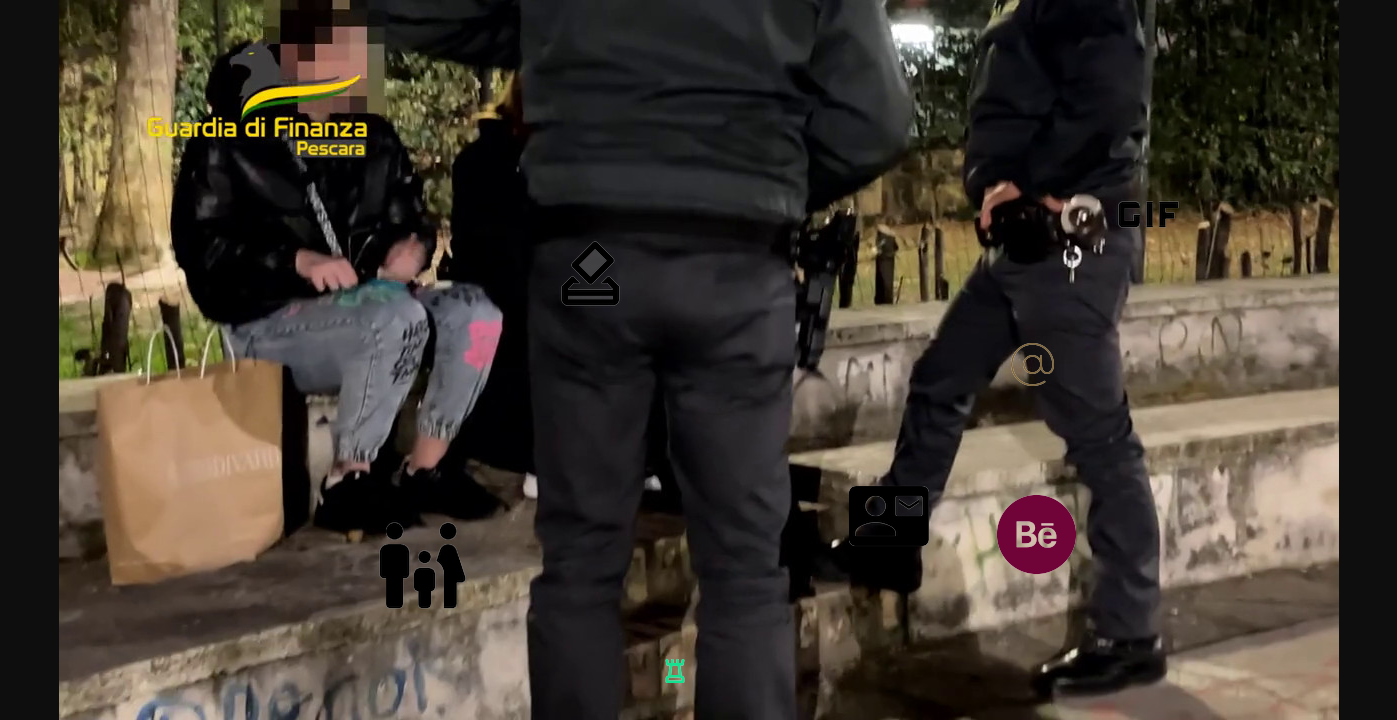 The image size is (1397, 720). I want to click on indicates family restroom availability, so click(422, 565).